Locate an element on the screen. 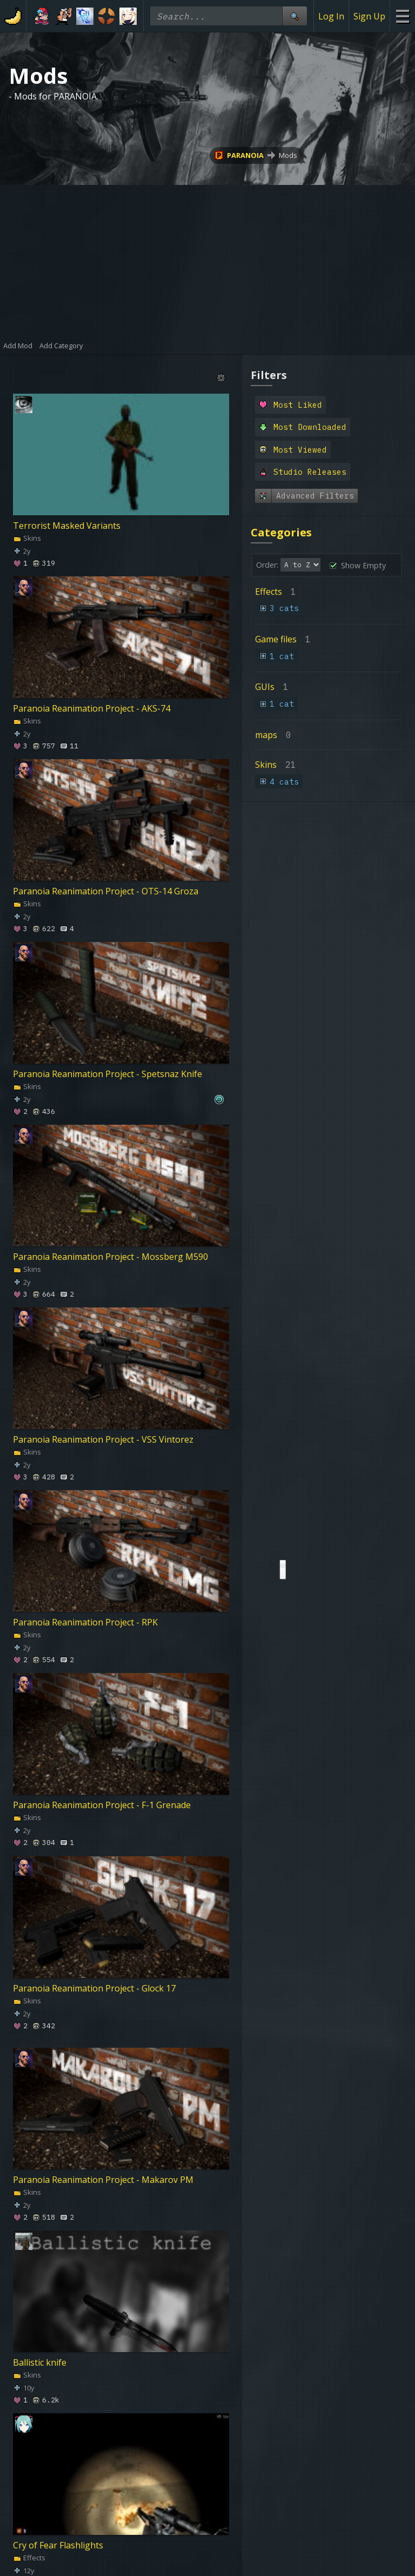  sync music to your iPod device is located at coordinates (283, 1570).